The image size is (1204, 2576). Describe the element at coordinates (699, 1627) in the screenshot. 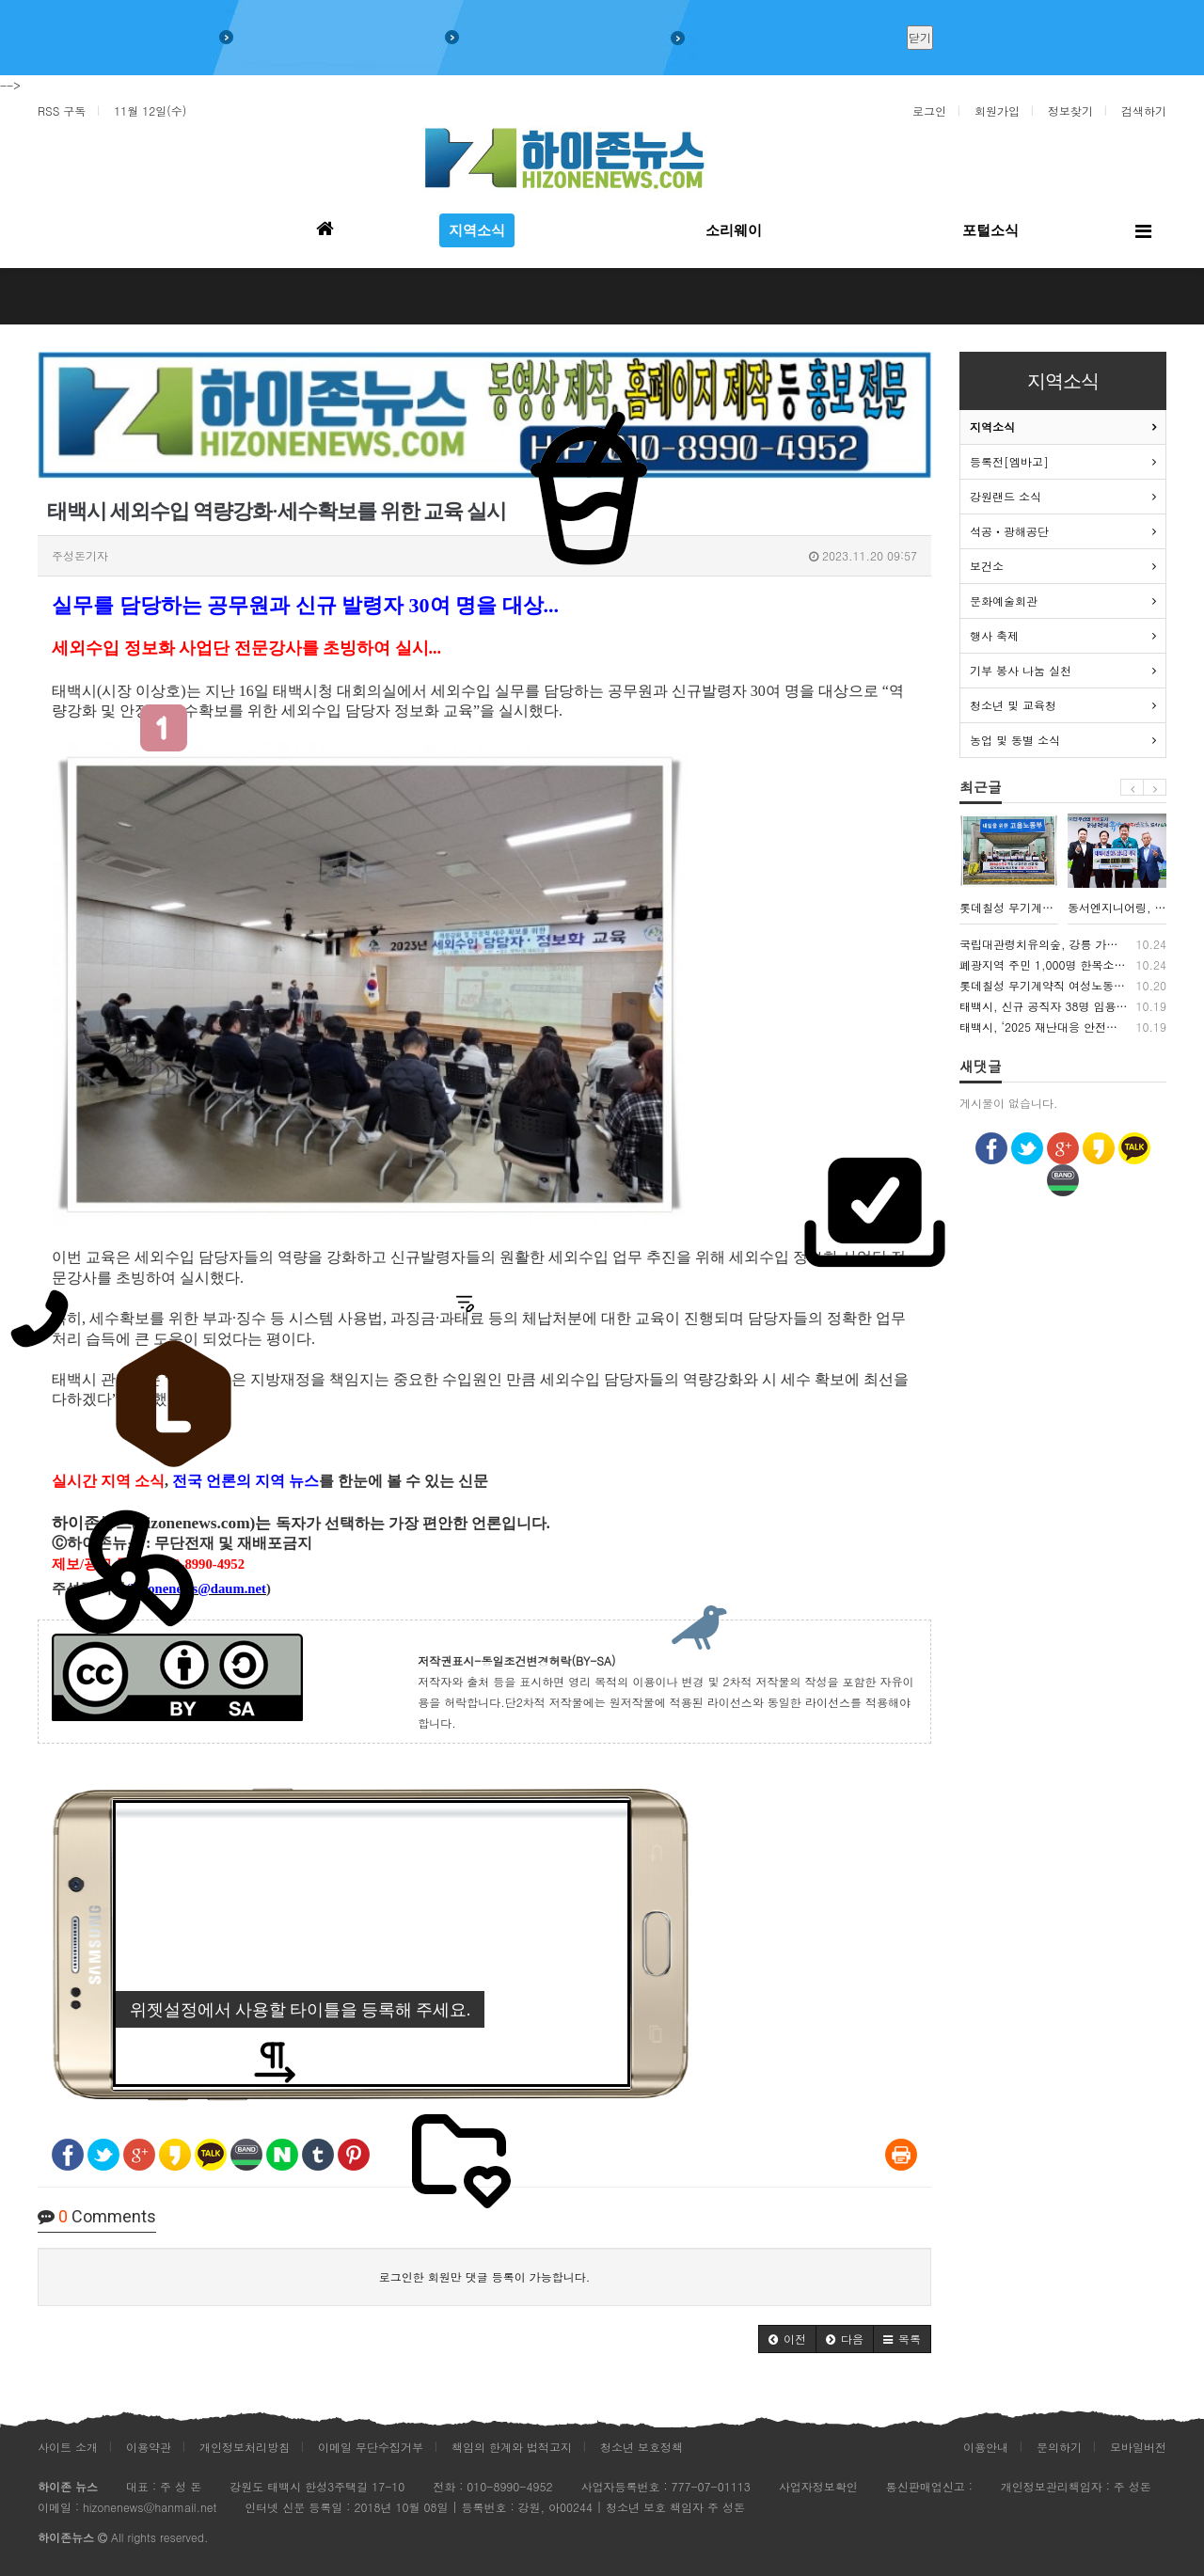

I see `crow icon from fontawesome icon set` at that location.